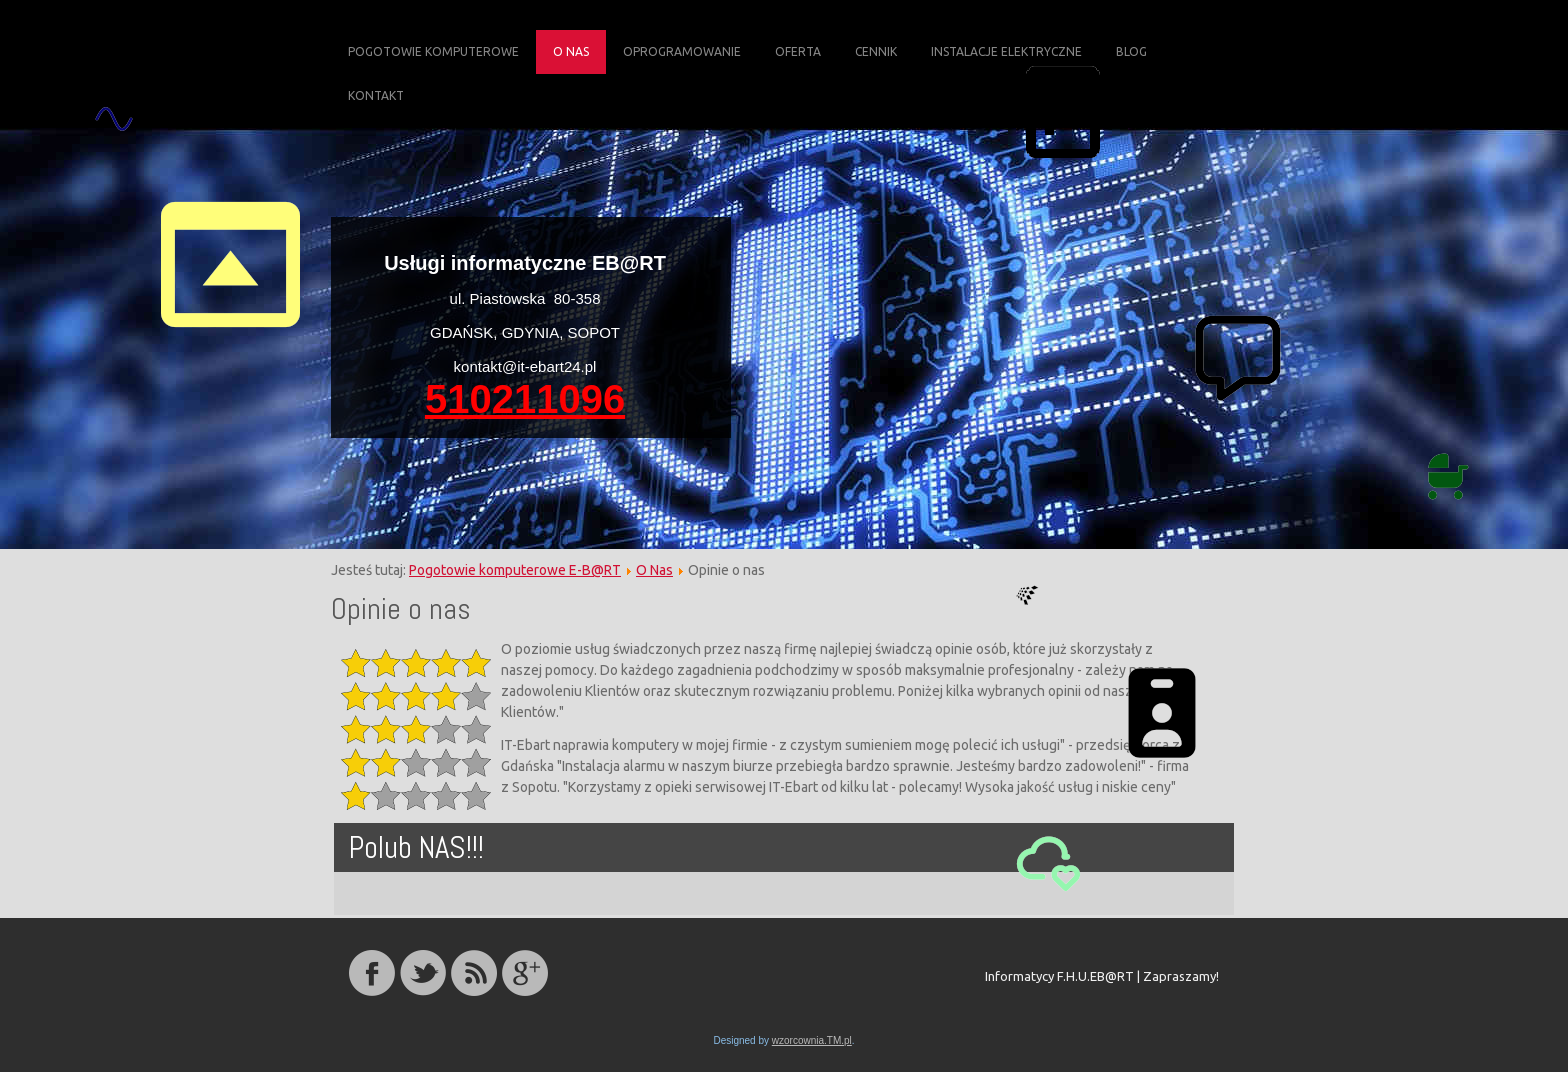 Image resolution: width=1568 pixels, height=1072 pixels. What do you see at coordinates (1162, 713) in the screenshot?
I see `view user identification or profile badge` at bounding box center [1162, 713].